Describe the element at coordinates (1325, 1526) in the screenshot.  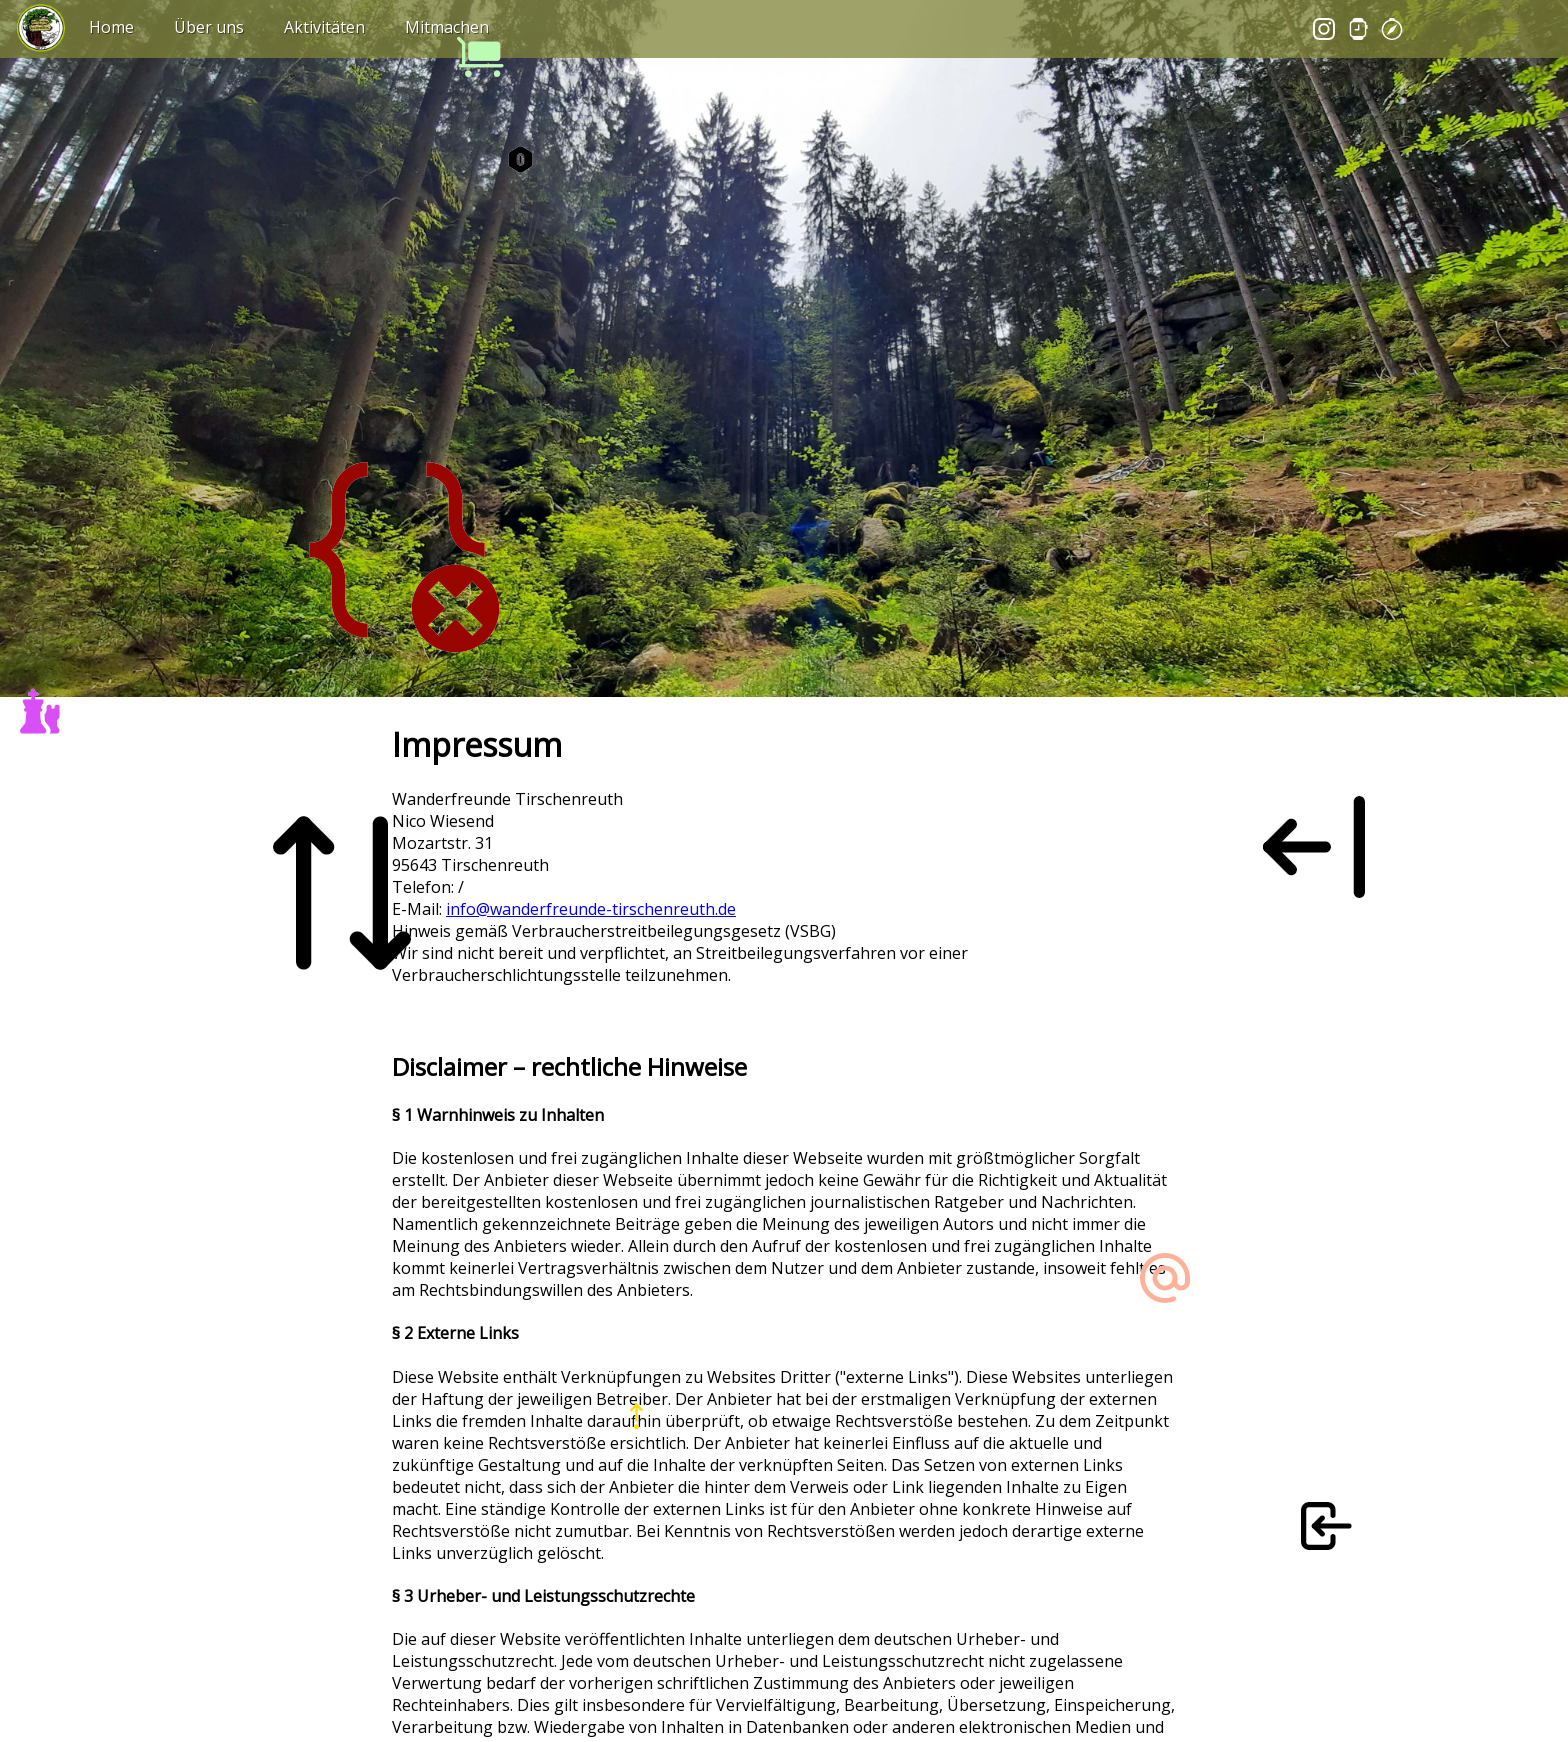
I see `log in to your account` at that location.